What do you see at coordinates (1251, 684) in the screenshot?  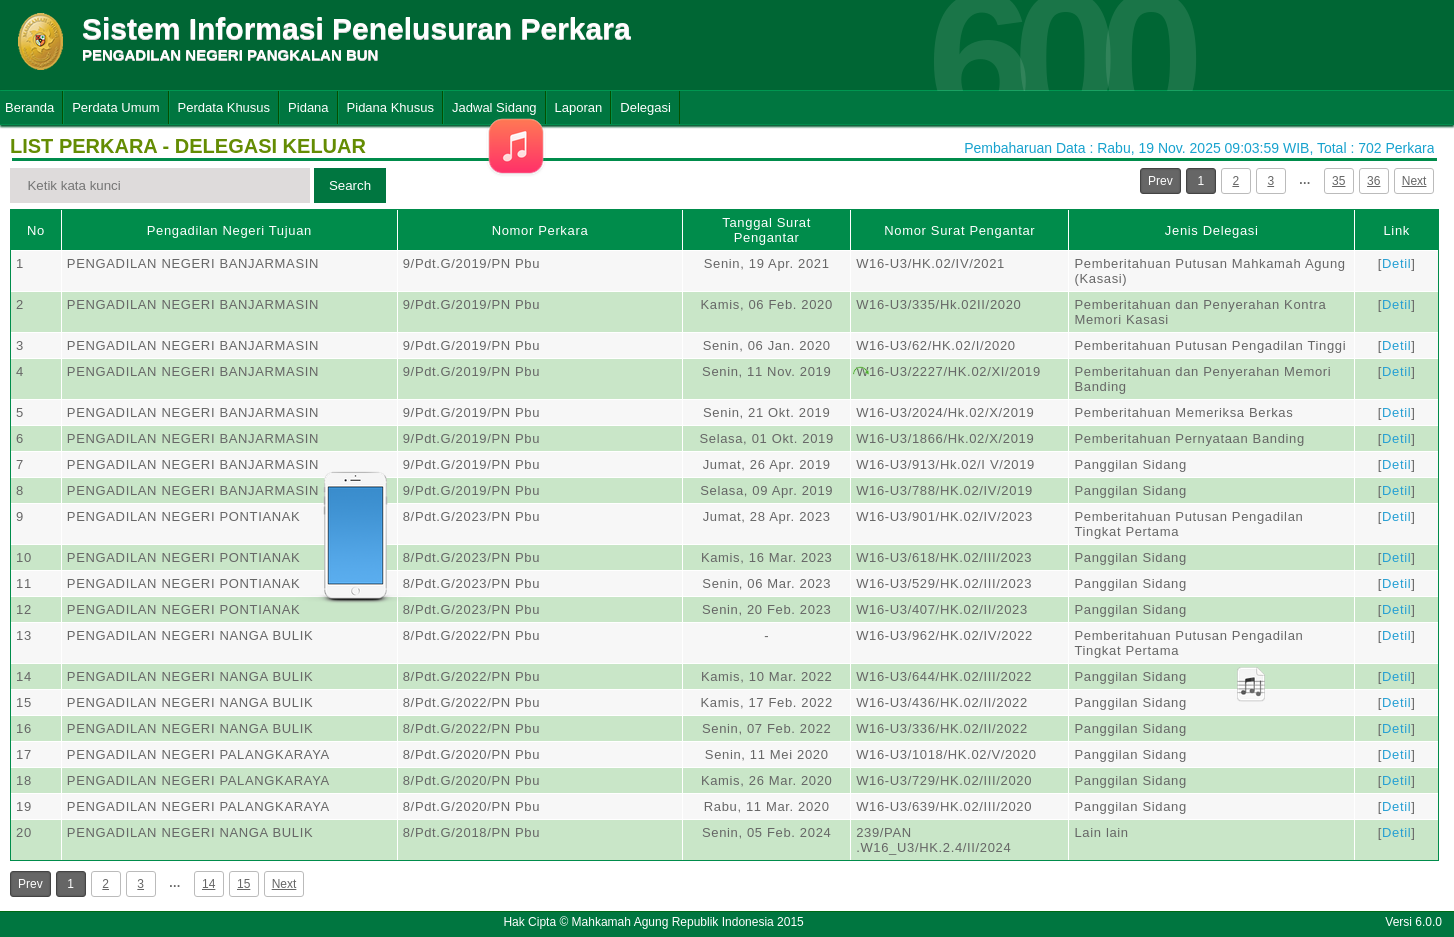 I see `a melody or music audio file` at bounding box center [1251, 684].